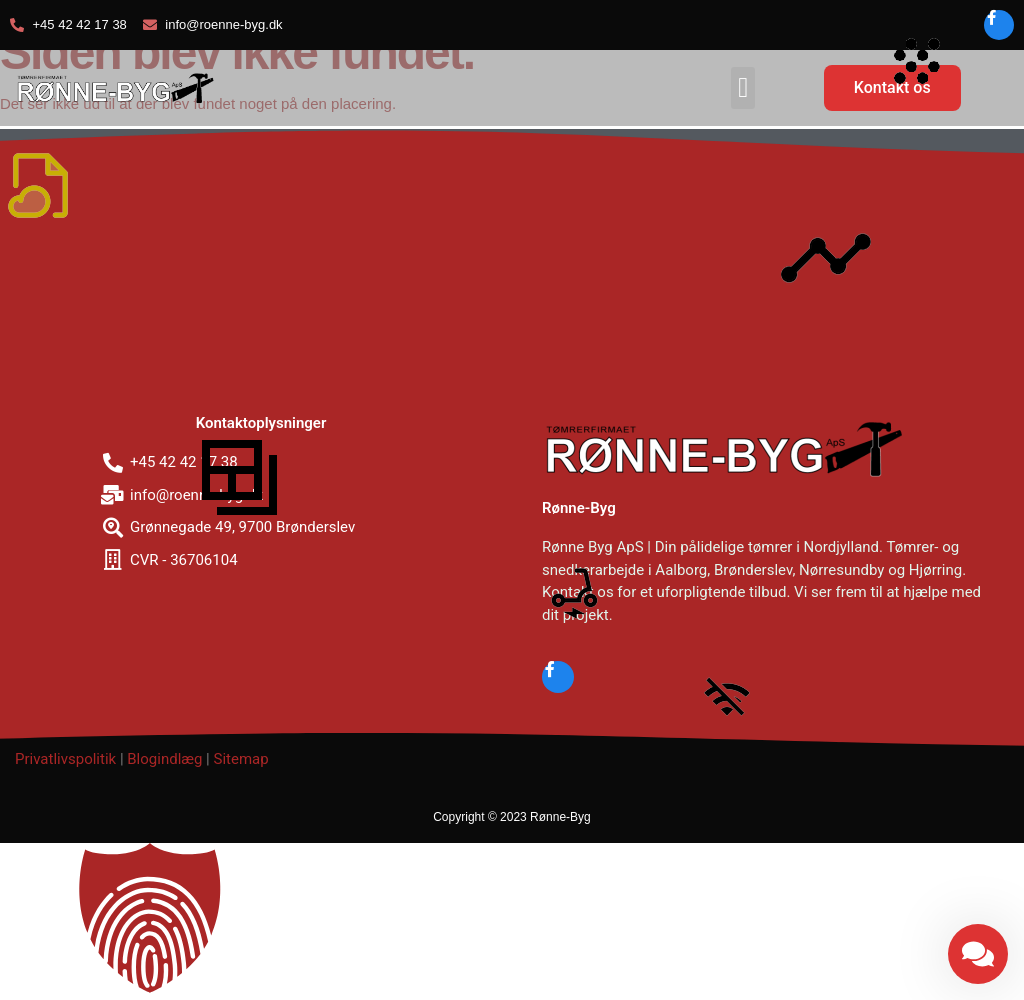 This screenshot has width=1024, height=1000. What do you see at coordinates (917, 61) in the screenshot?
I see `apply a film grain or noise effect` at bounding box center [917, 61].